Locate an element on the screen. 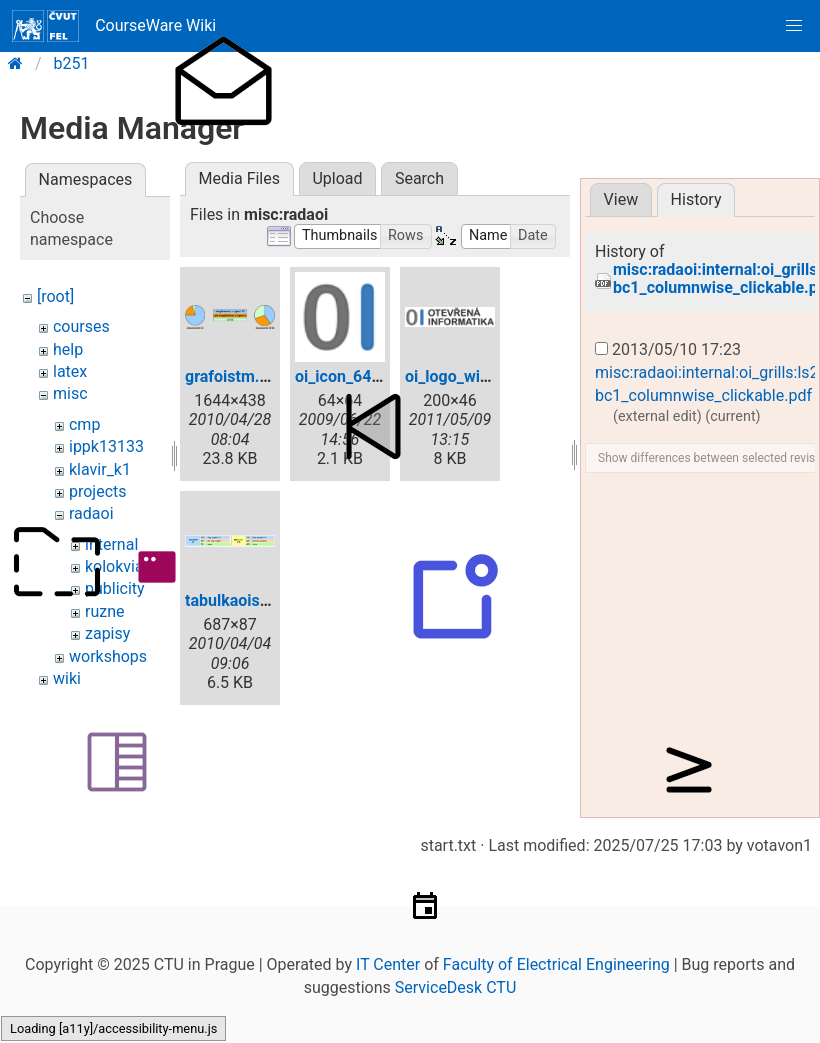 The width and height of the screenshot is (820, 1043). create a new folder is located at coordinates (57, 560).